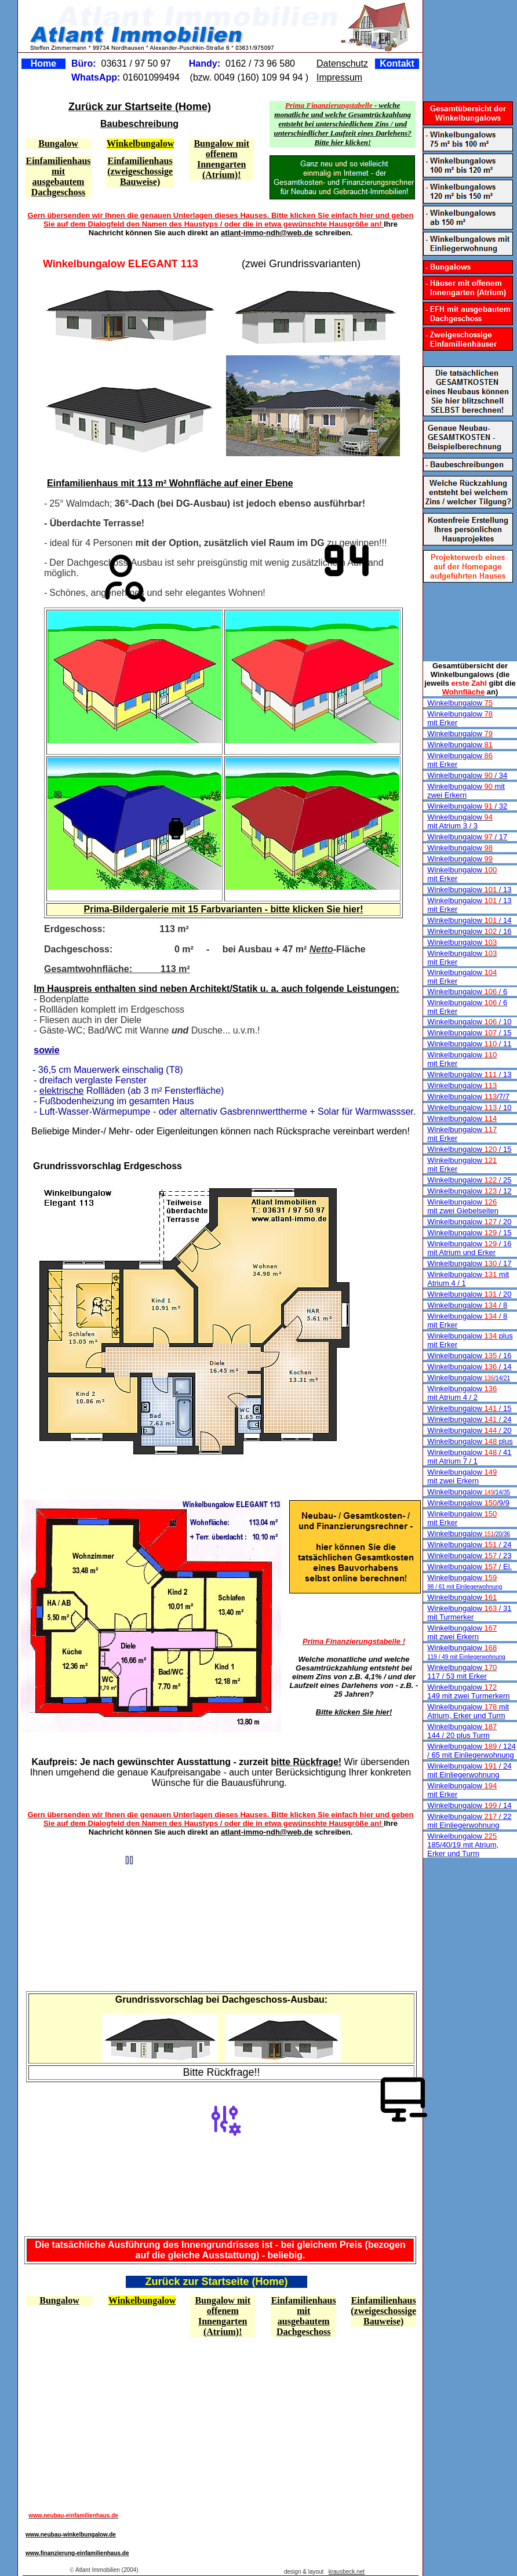 The height and width of the screenshot is (2576, 517). Describe the element at coordinates (224, 2119) in the screenshot. I see `access advanced settings or configuration options` at that location.